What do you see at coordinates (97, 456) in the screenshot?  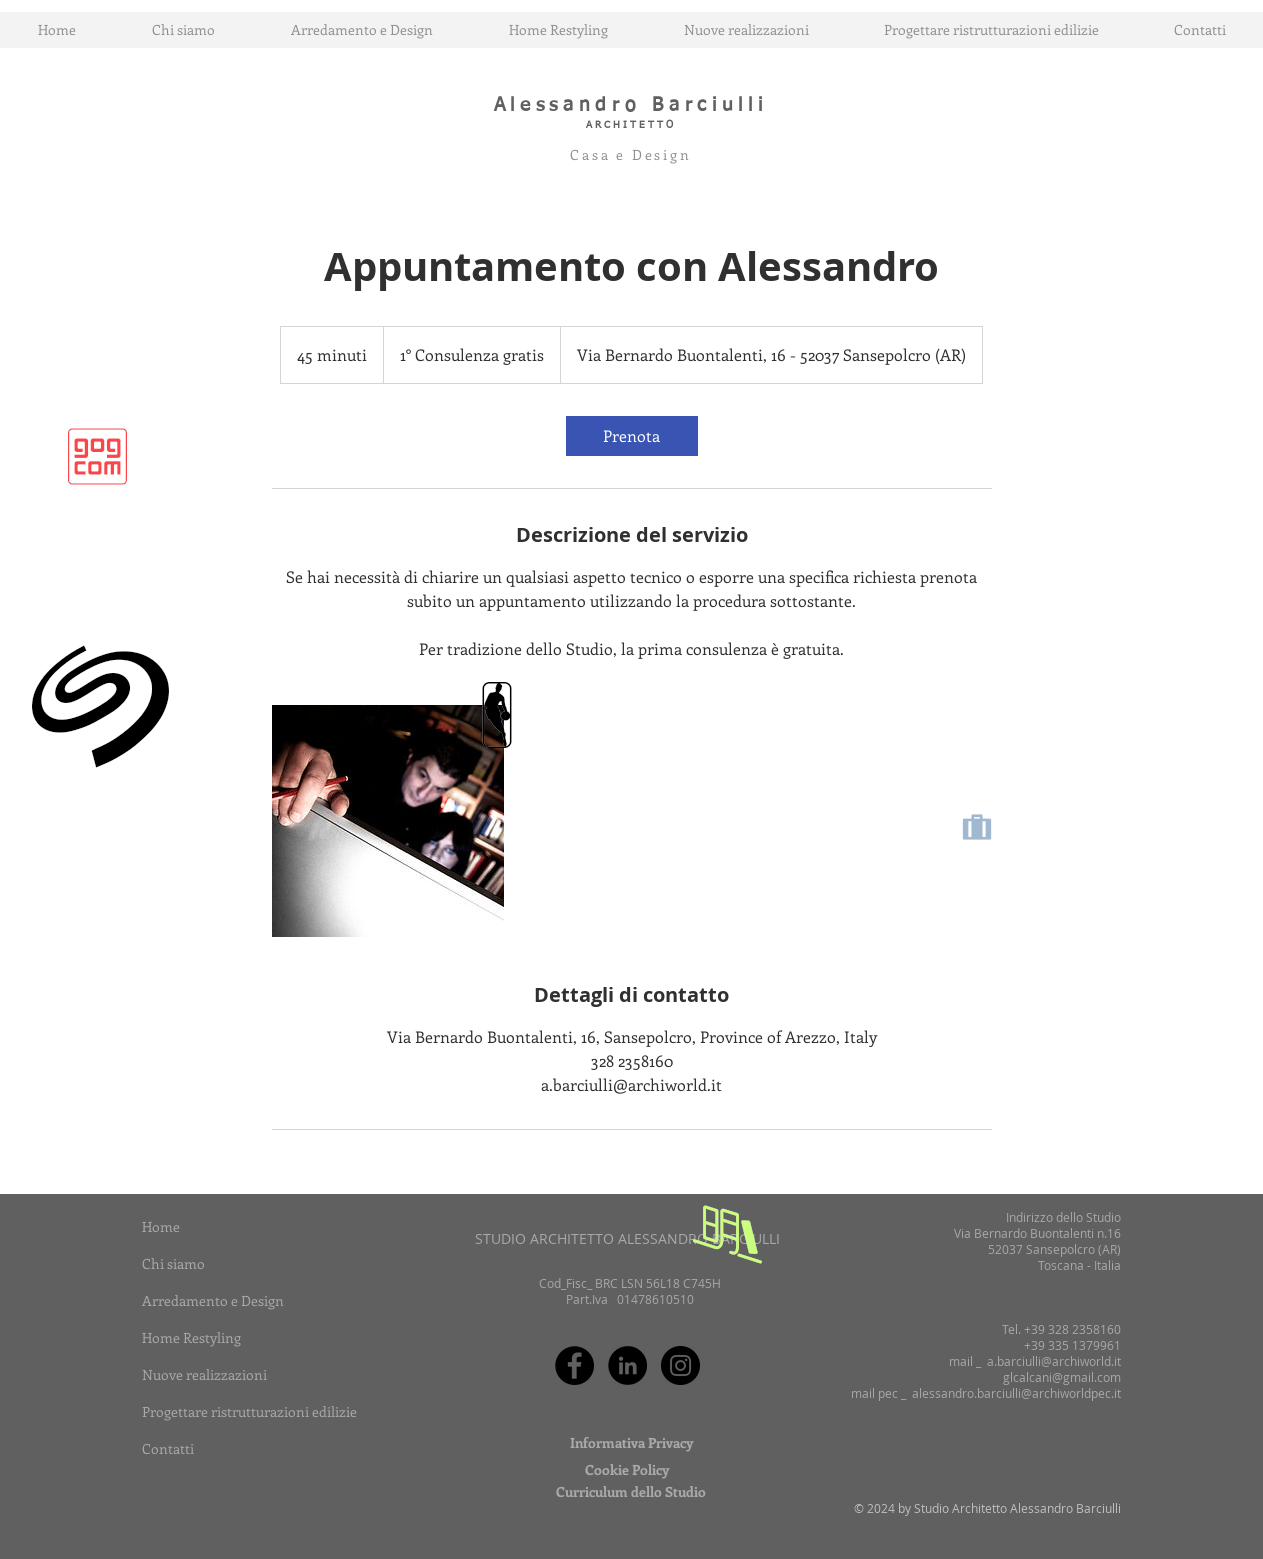 I see `visit the GOG.com game store` at bounding box center [97, 456].